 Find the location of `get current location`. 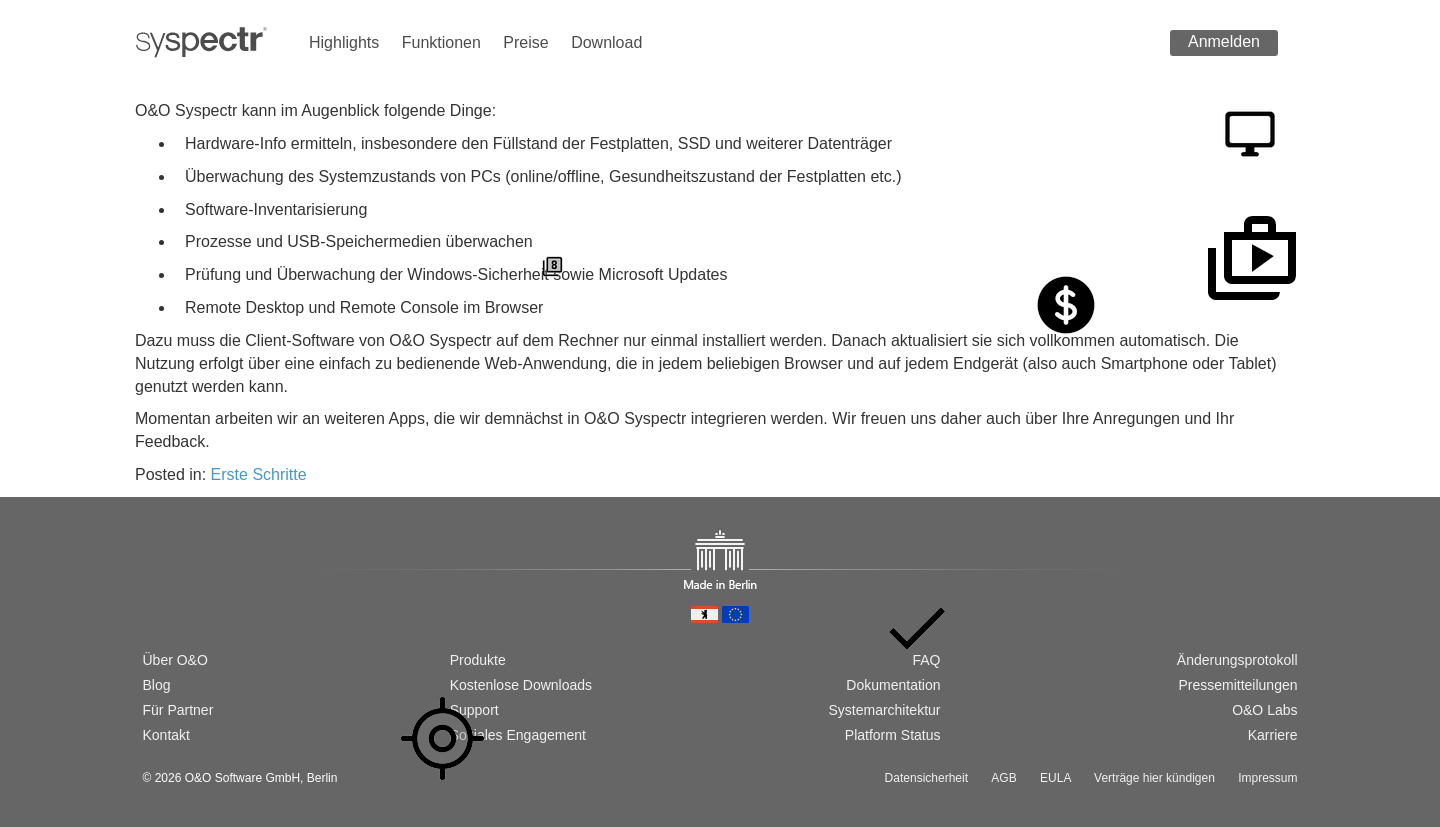

get current location is located at coordinates (442, 738).